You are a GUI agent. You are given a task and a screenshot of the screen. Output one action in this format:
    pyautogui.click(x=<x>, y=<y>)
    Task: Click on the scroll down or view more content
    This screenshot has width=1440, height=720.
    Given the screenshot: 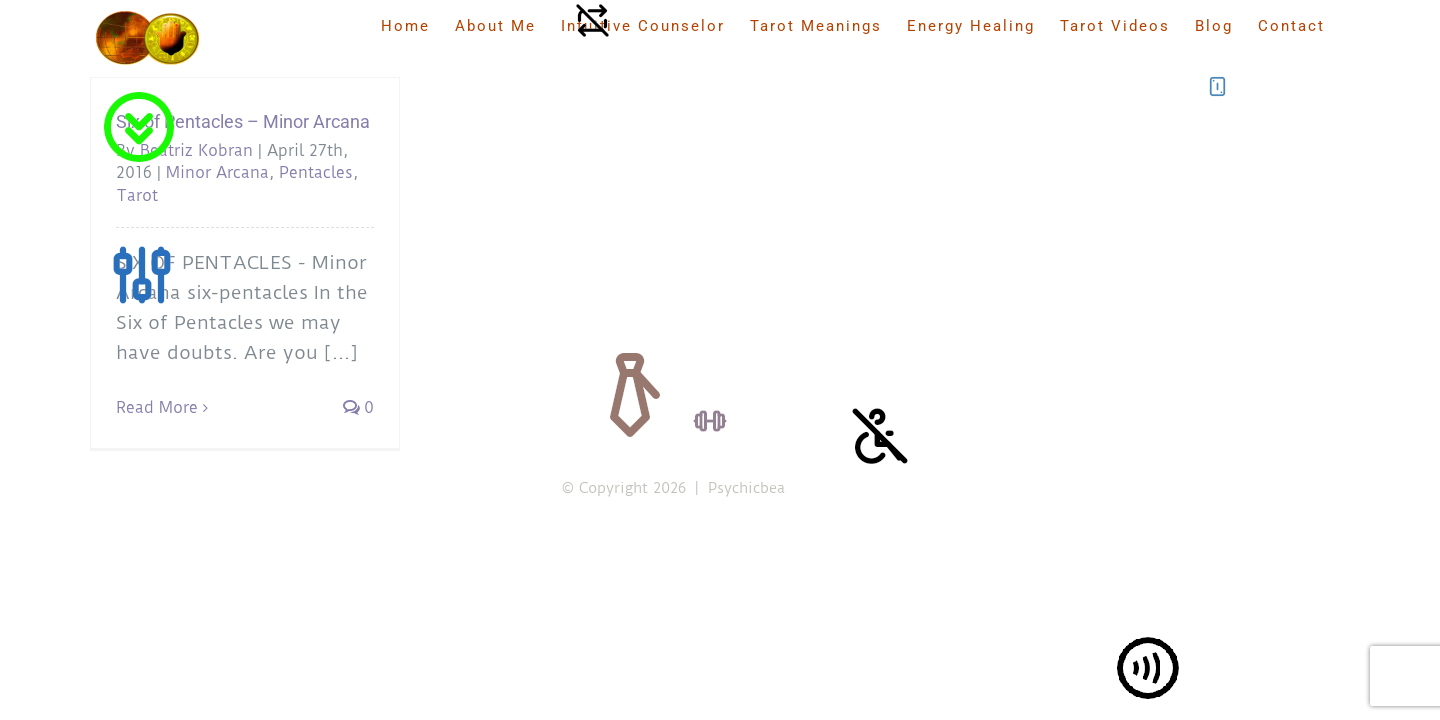 What is the action you would take?
    pyautogui.click(x=139, y=127)
    